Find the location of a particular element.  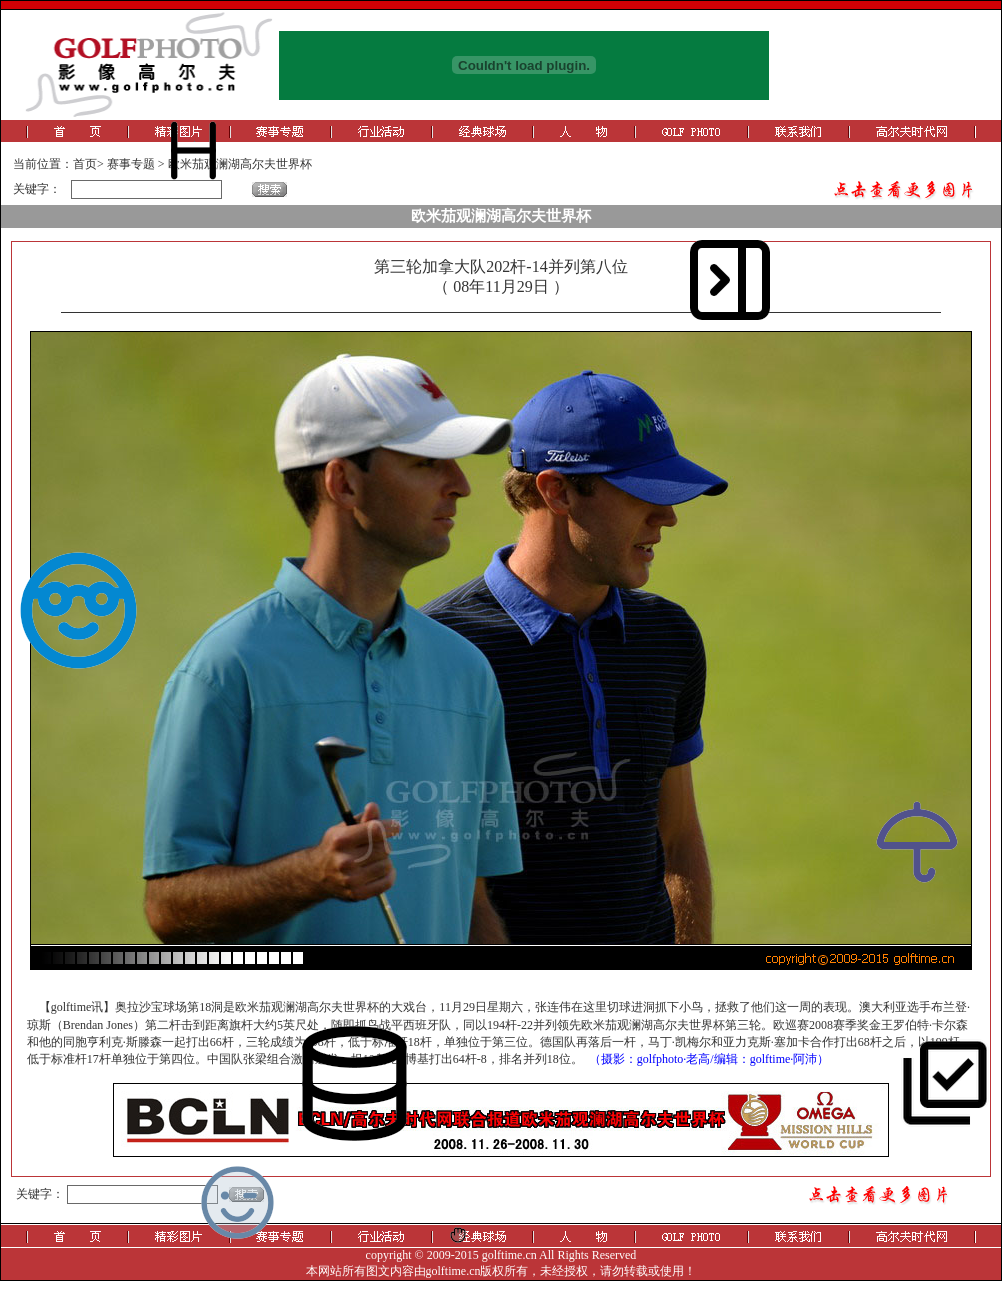

item successfully added to library is located at coordinates (945, 1083).